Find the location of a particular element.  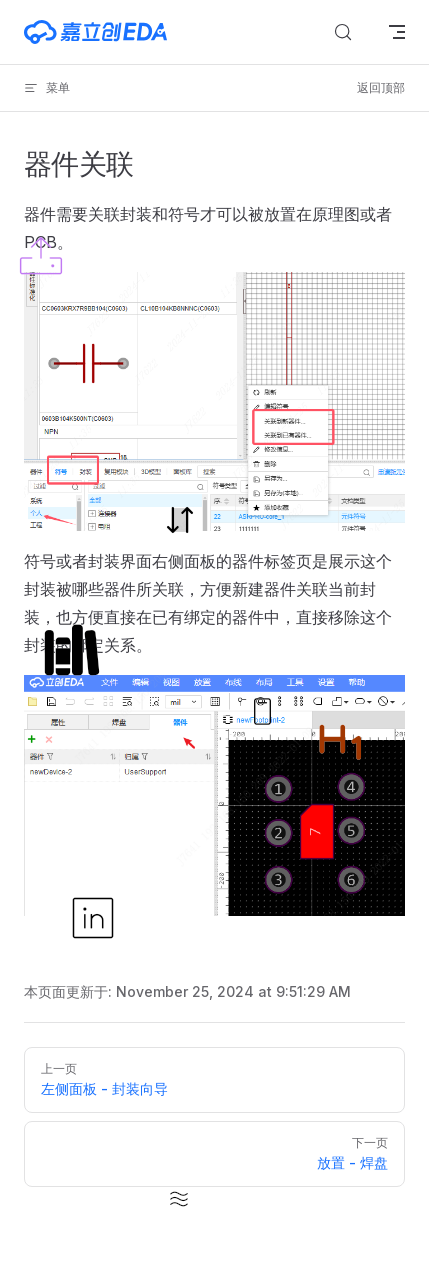

indicates water or aquatic features is located at coordinates (179, 1199).